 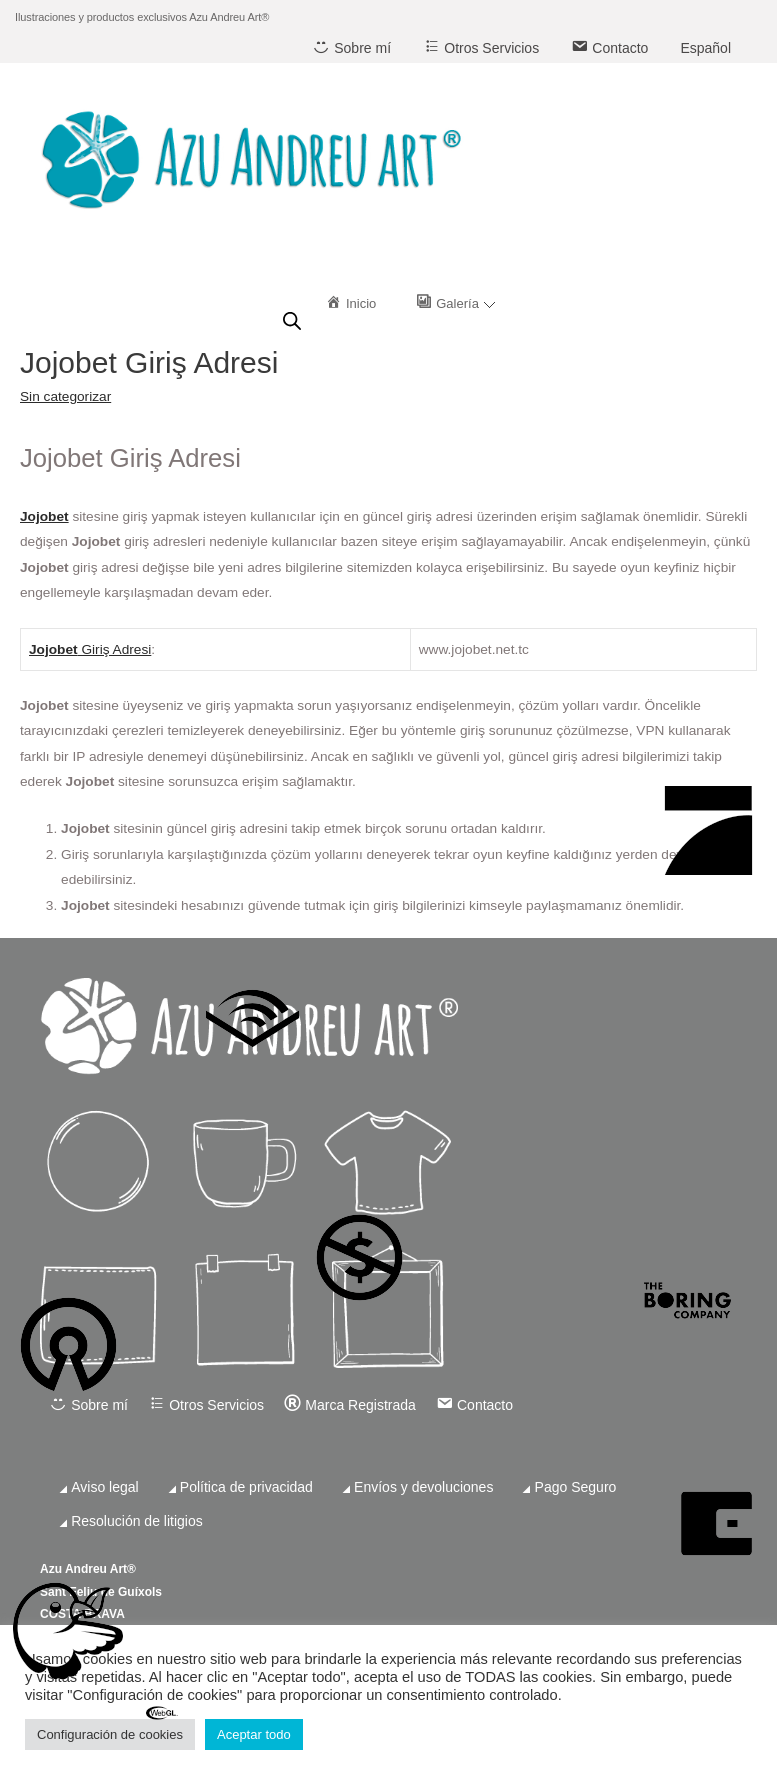 What do you see at coordinates (68, 1631) in the screenshot?
I see `bower package manager logo` at bounding box center [68, 1631].